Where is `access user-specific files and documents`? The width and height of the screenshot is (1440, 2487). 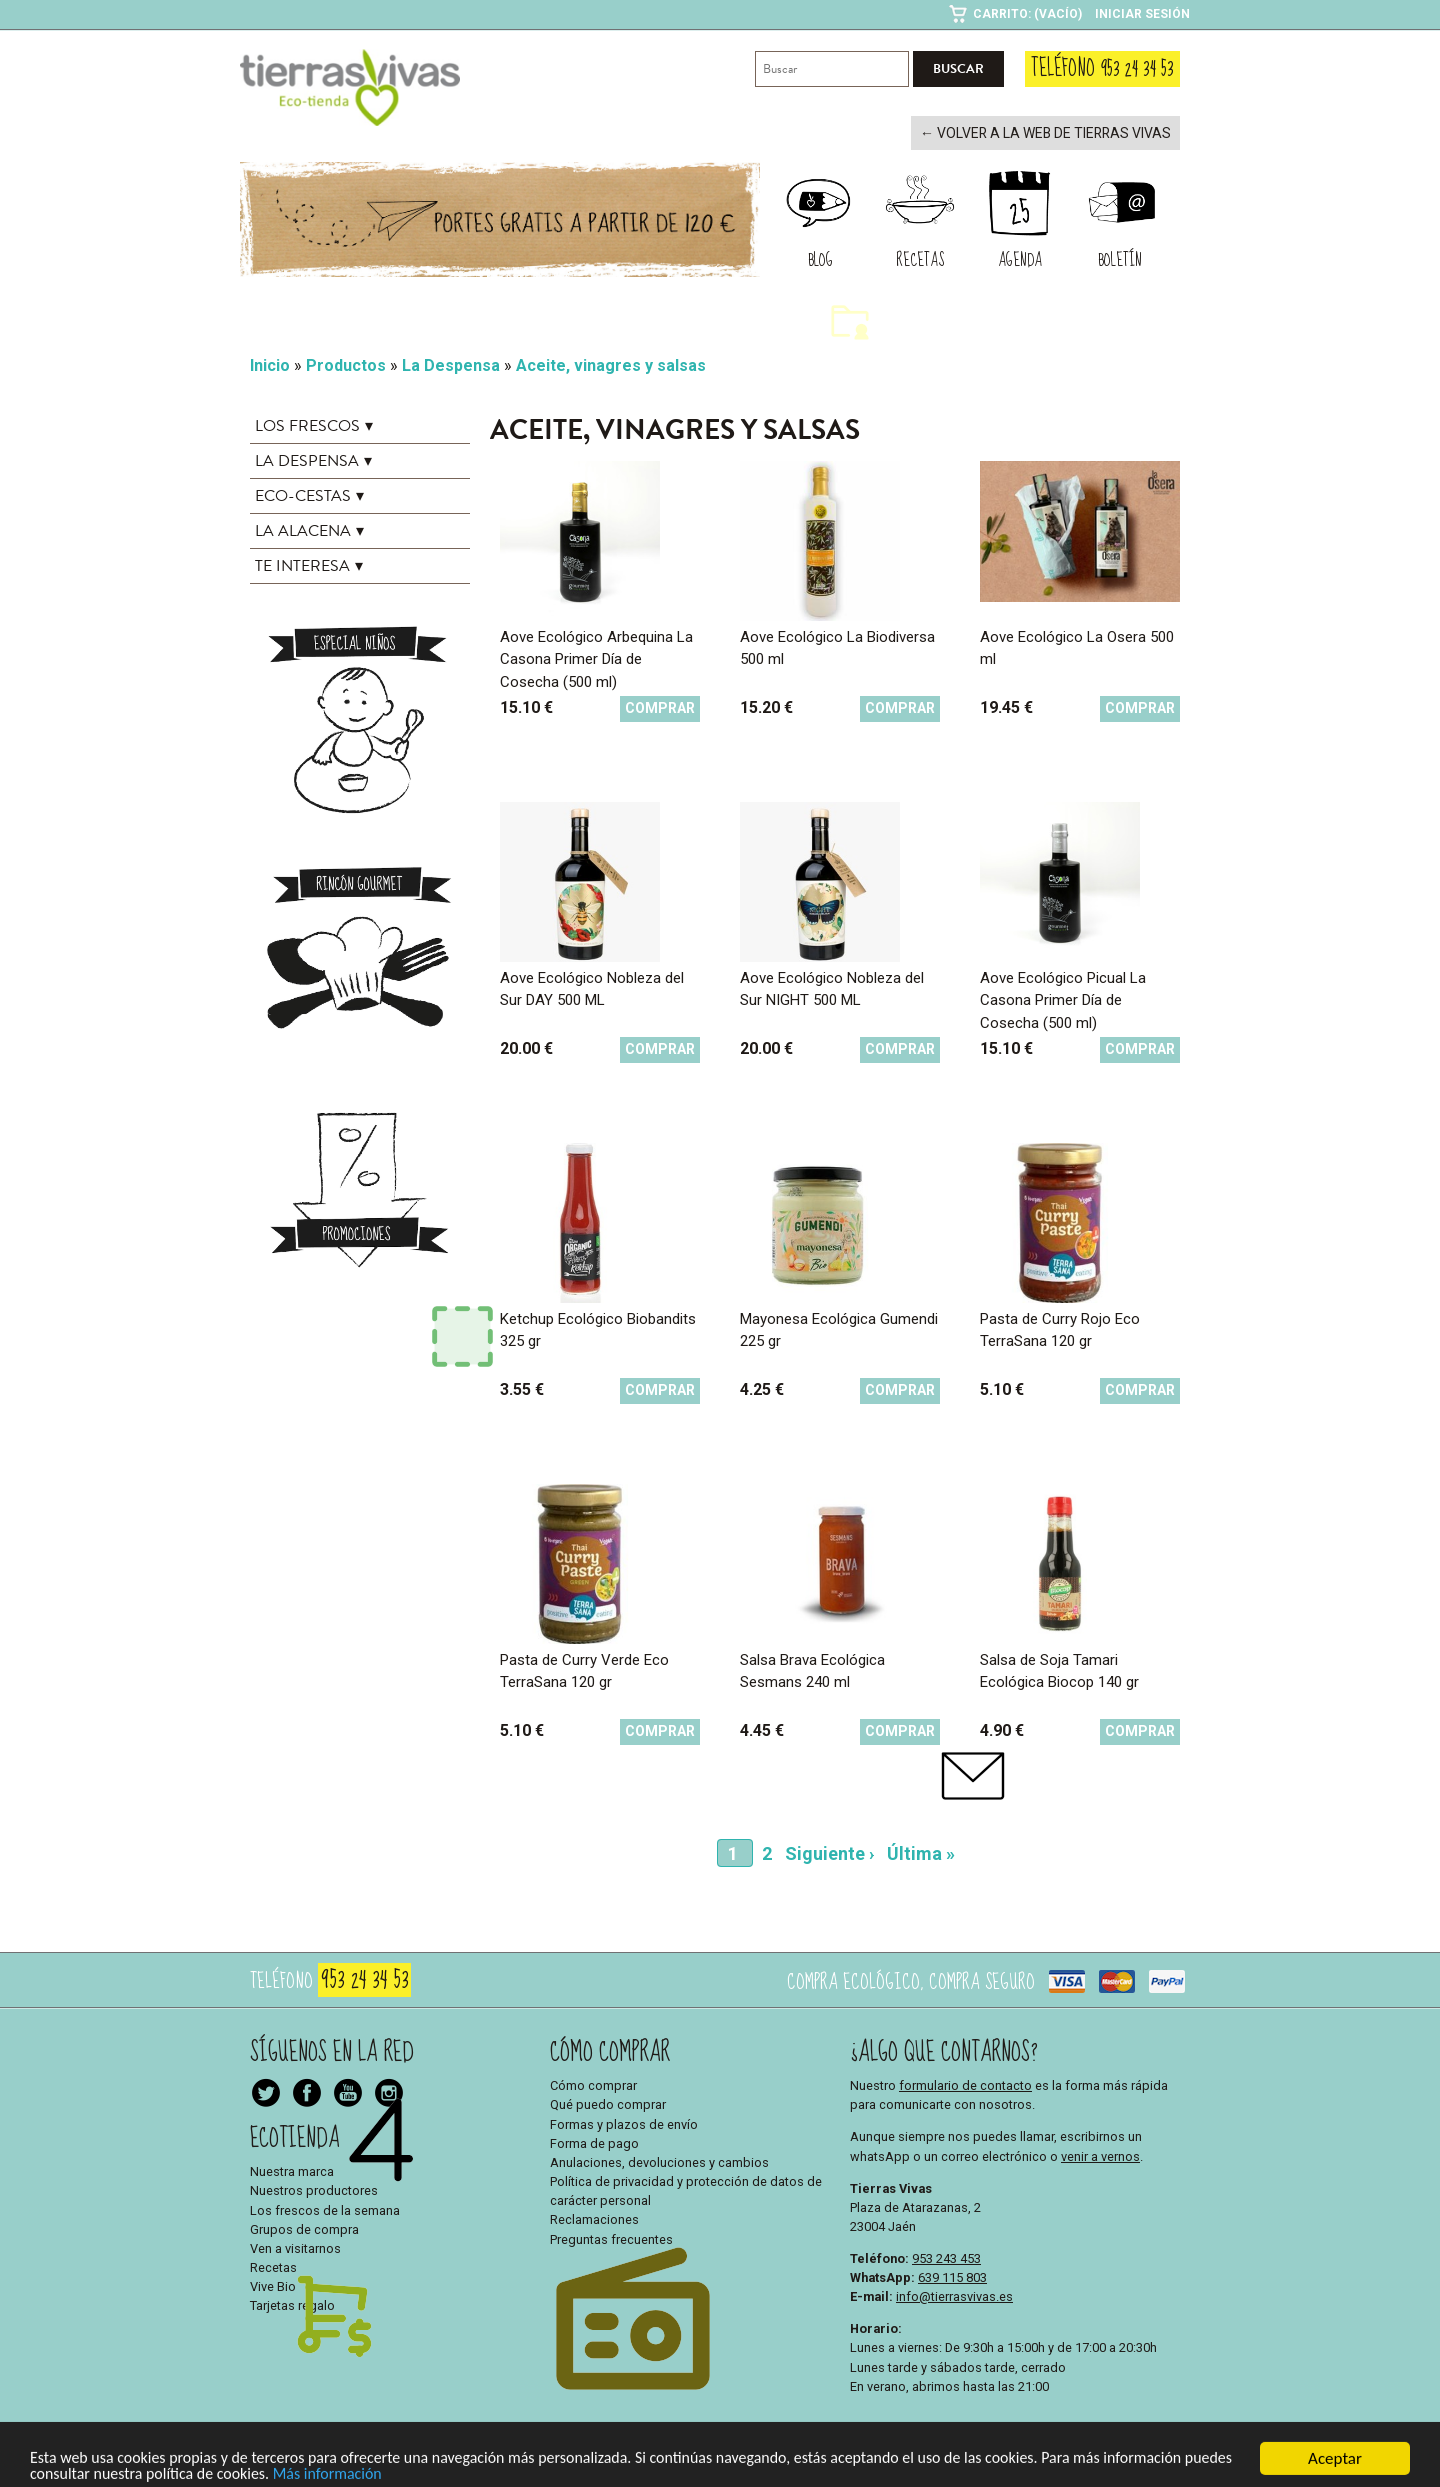 access user-specific files and documents is located at coordinates (850, 321).